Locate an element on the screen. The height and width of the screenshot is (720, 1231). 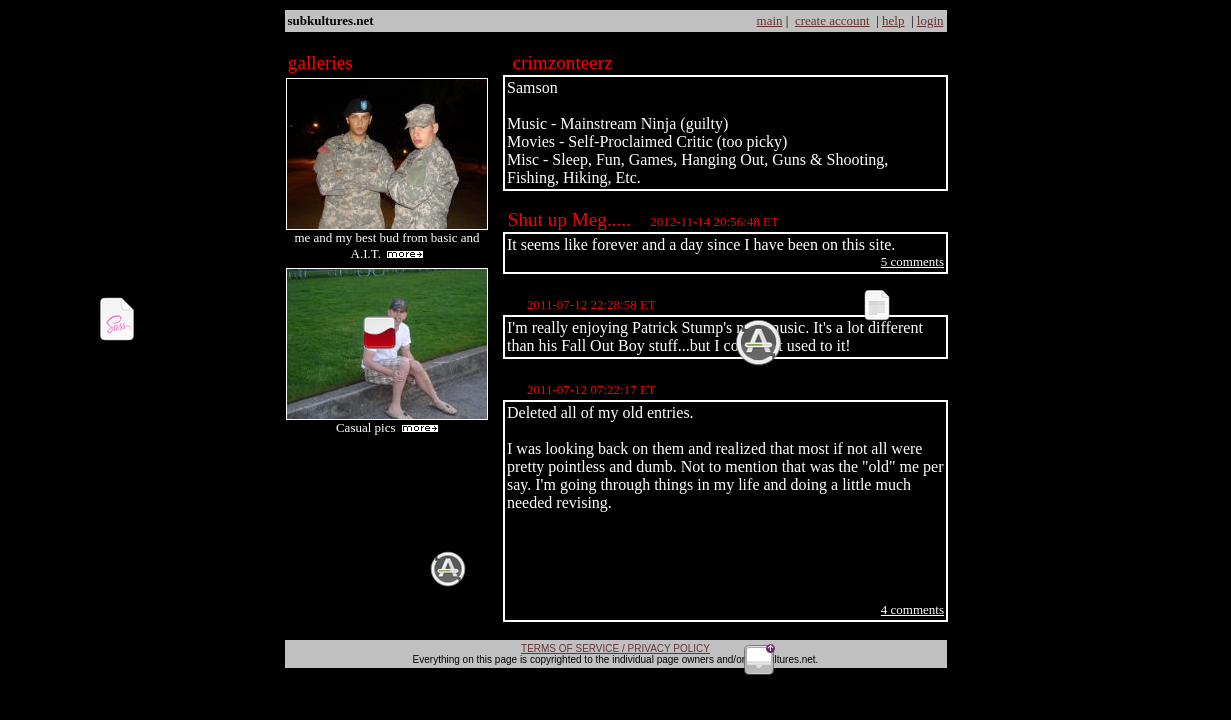
view outgoing mail queue is located at coordinates (759, 660).